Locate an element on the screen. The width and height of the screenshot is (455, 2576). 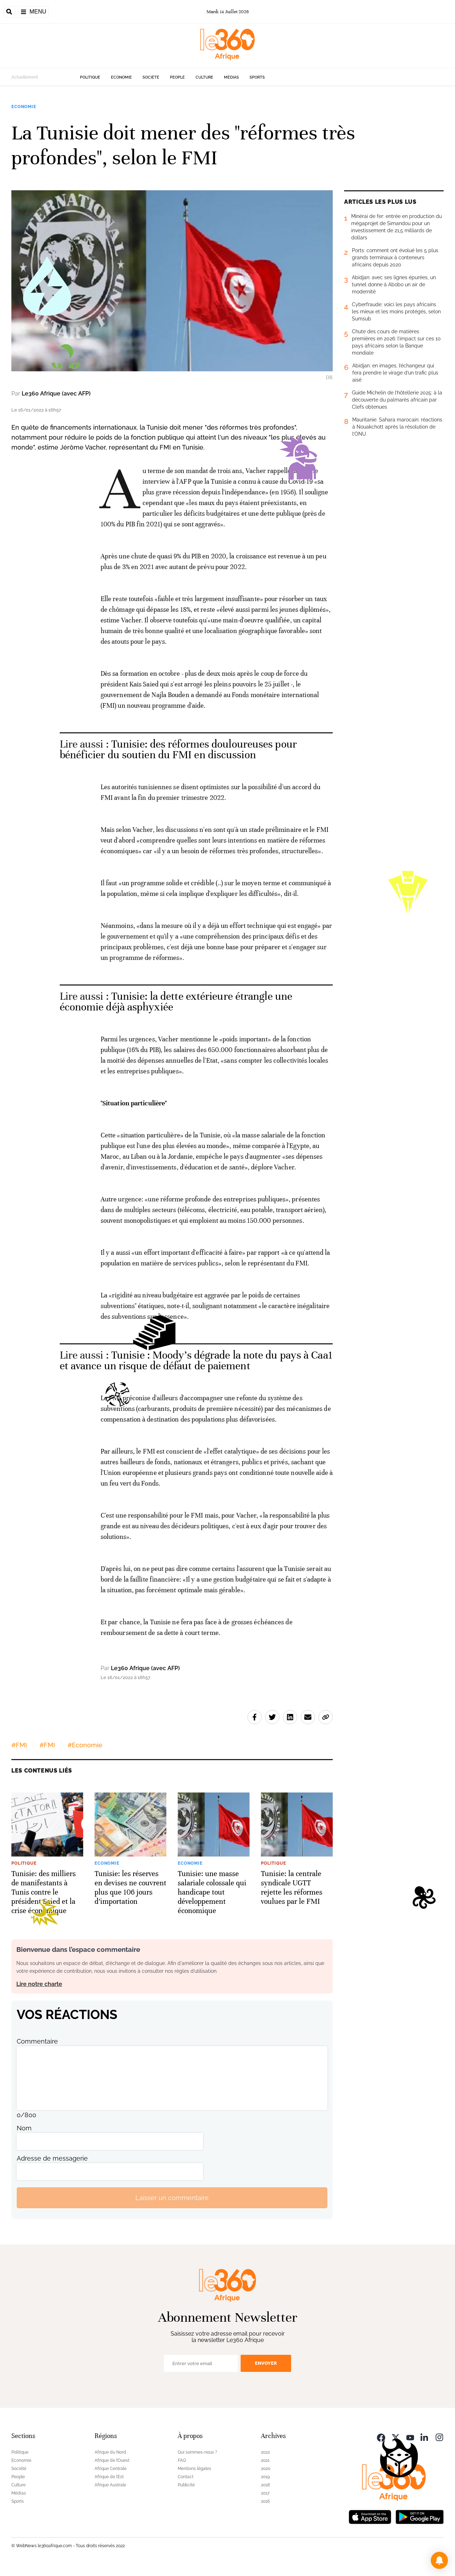
indicates an aquatic or ocean-themed game element is located at coordinates (424, 1897).